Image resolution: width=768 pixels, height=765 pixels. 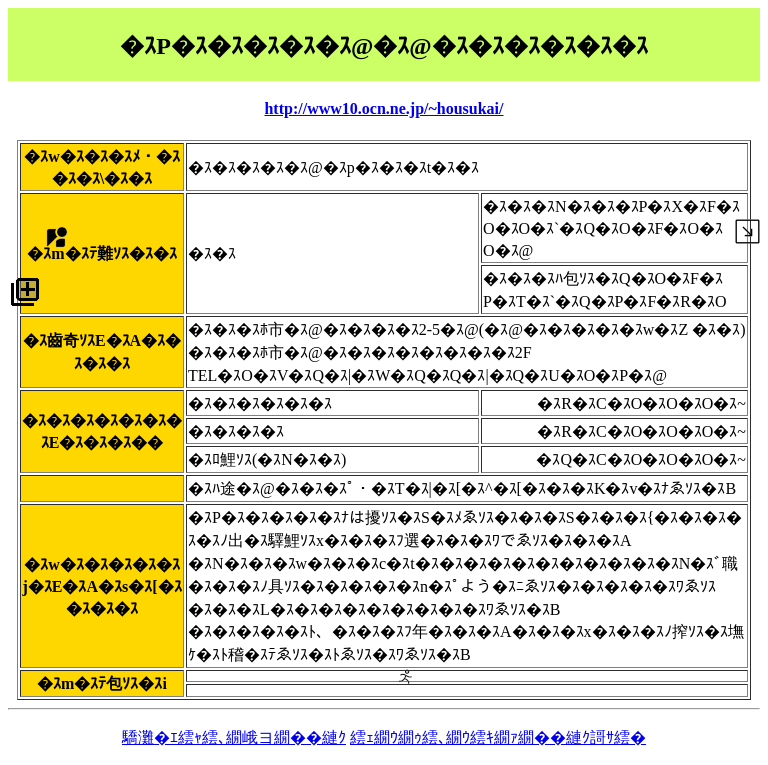 What do you see at coordinates (747, 231) in the screenshot?
I see `navigate to the bottom-right section` at bounding box center [747, 231].